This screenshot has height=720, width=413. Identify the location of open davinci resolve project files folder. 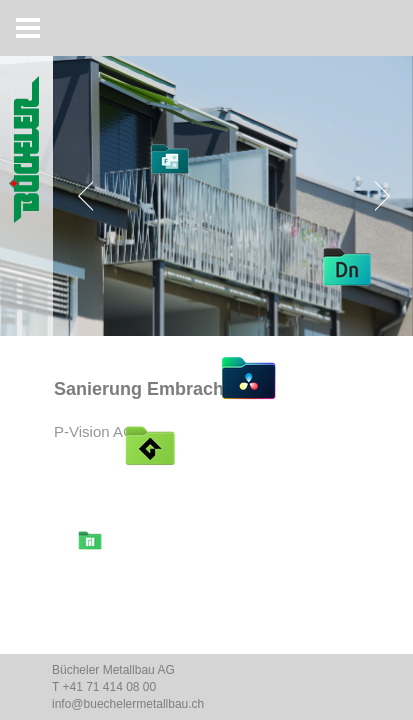
(248, 379).